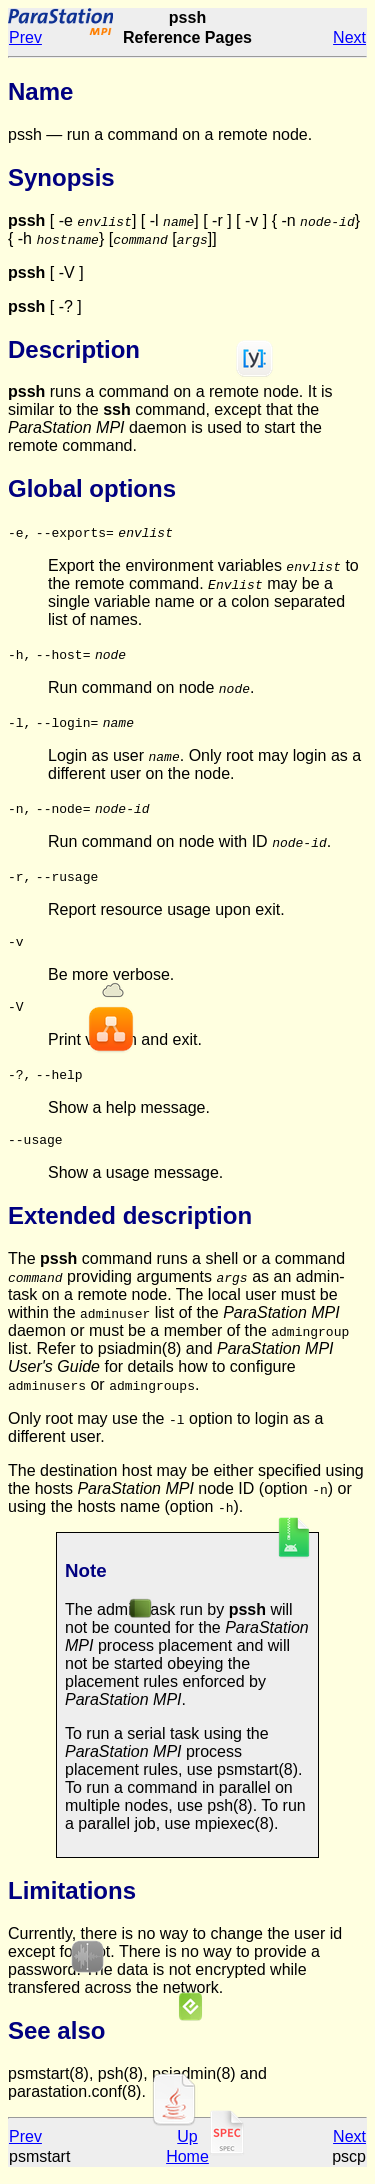 Image resolution: width=375 pixels, height=2184 pixels. Describe the element at coordinates (254, 358) in the screenshot. I see `open jupyter notebook for interactive python coding` at that location.